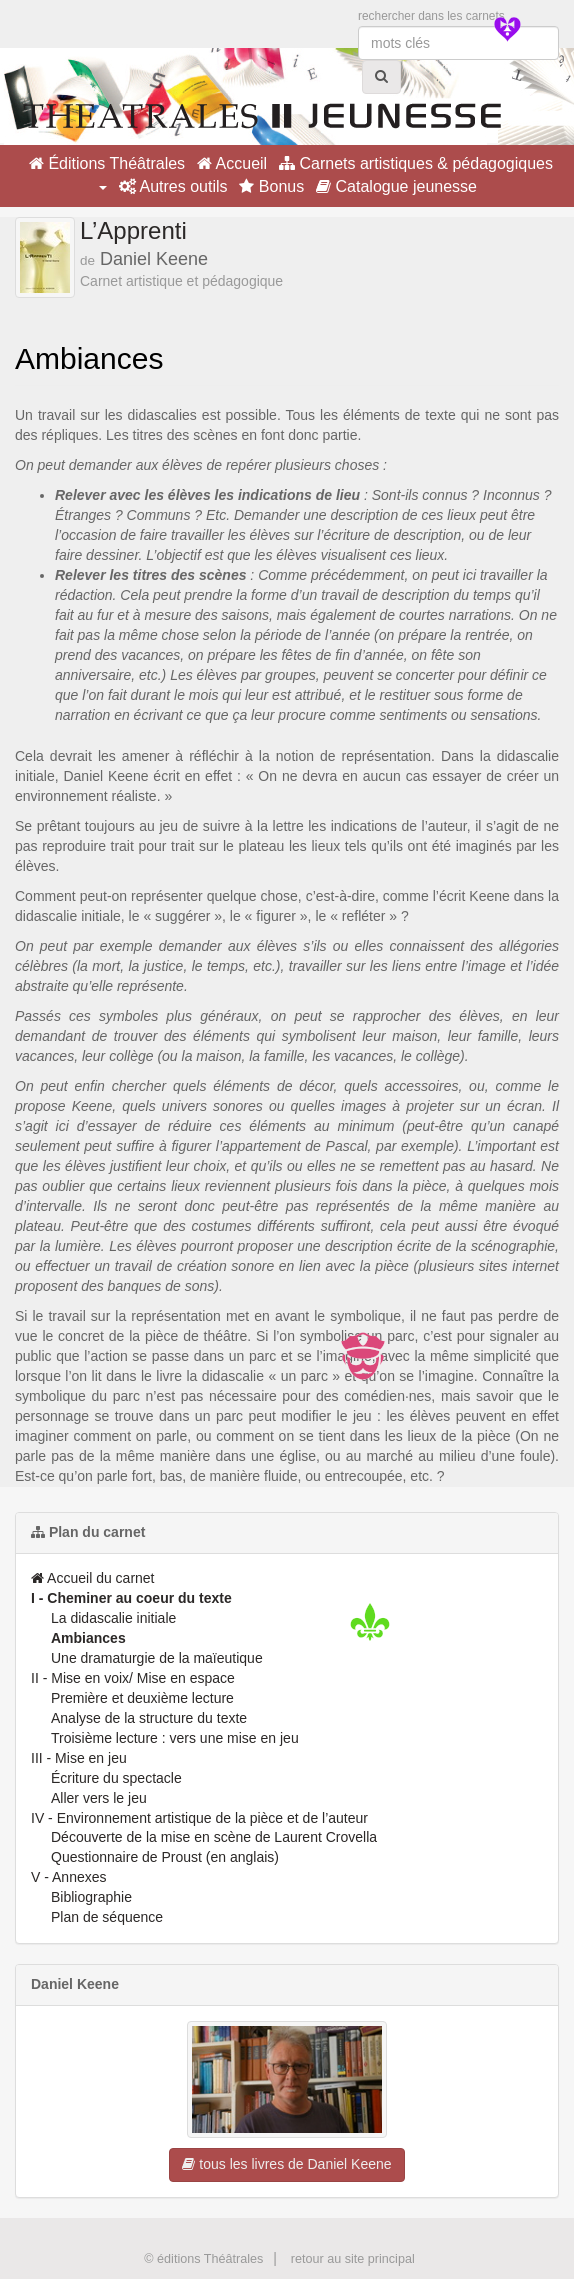  I want to click on decorative emblem representing French or royal heritage, so click(370, 1622).